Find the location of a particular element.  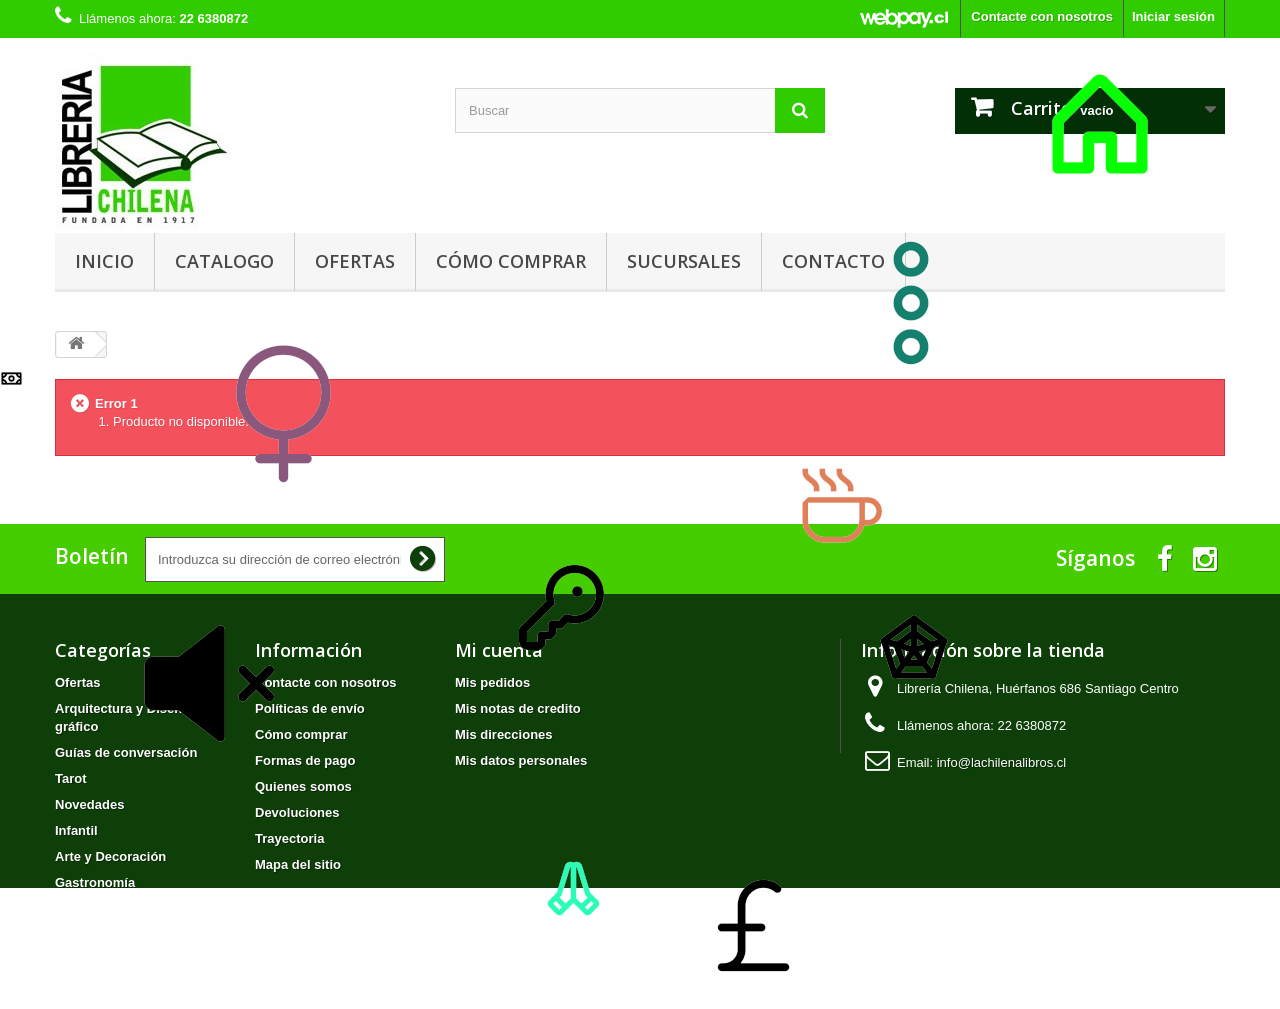

navigate to home screen is located at coordinates (1100, 126).